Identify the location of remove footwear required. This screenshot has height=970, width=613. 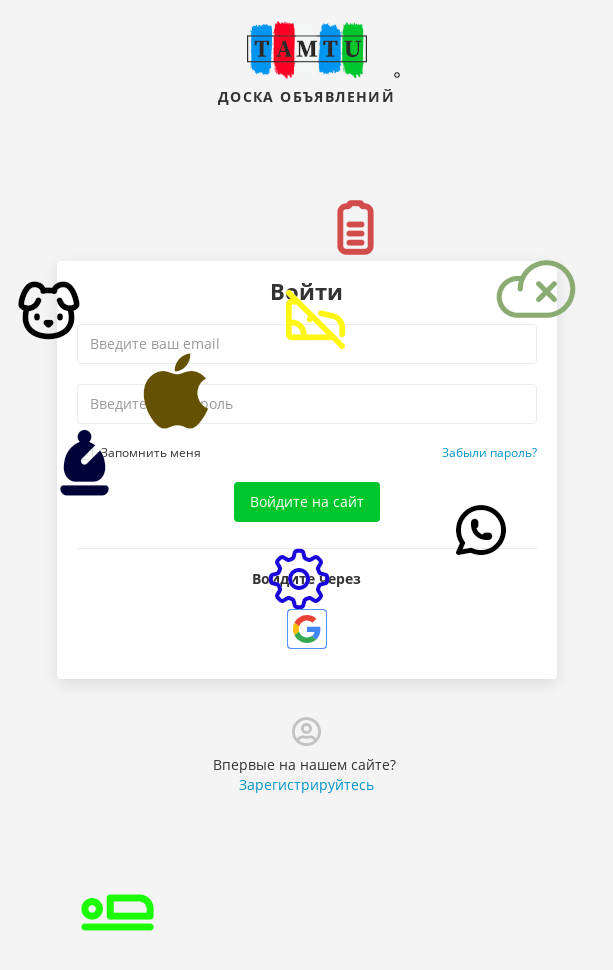
(315, 319).